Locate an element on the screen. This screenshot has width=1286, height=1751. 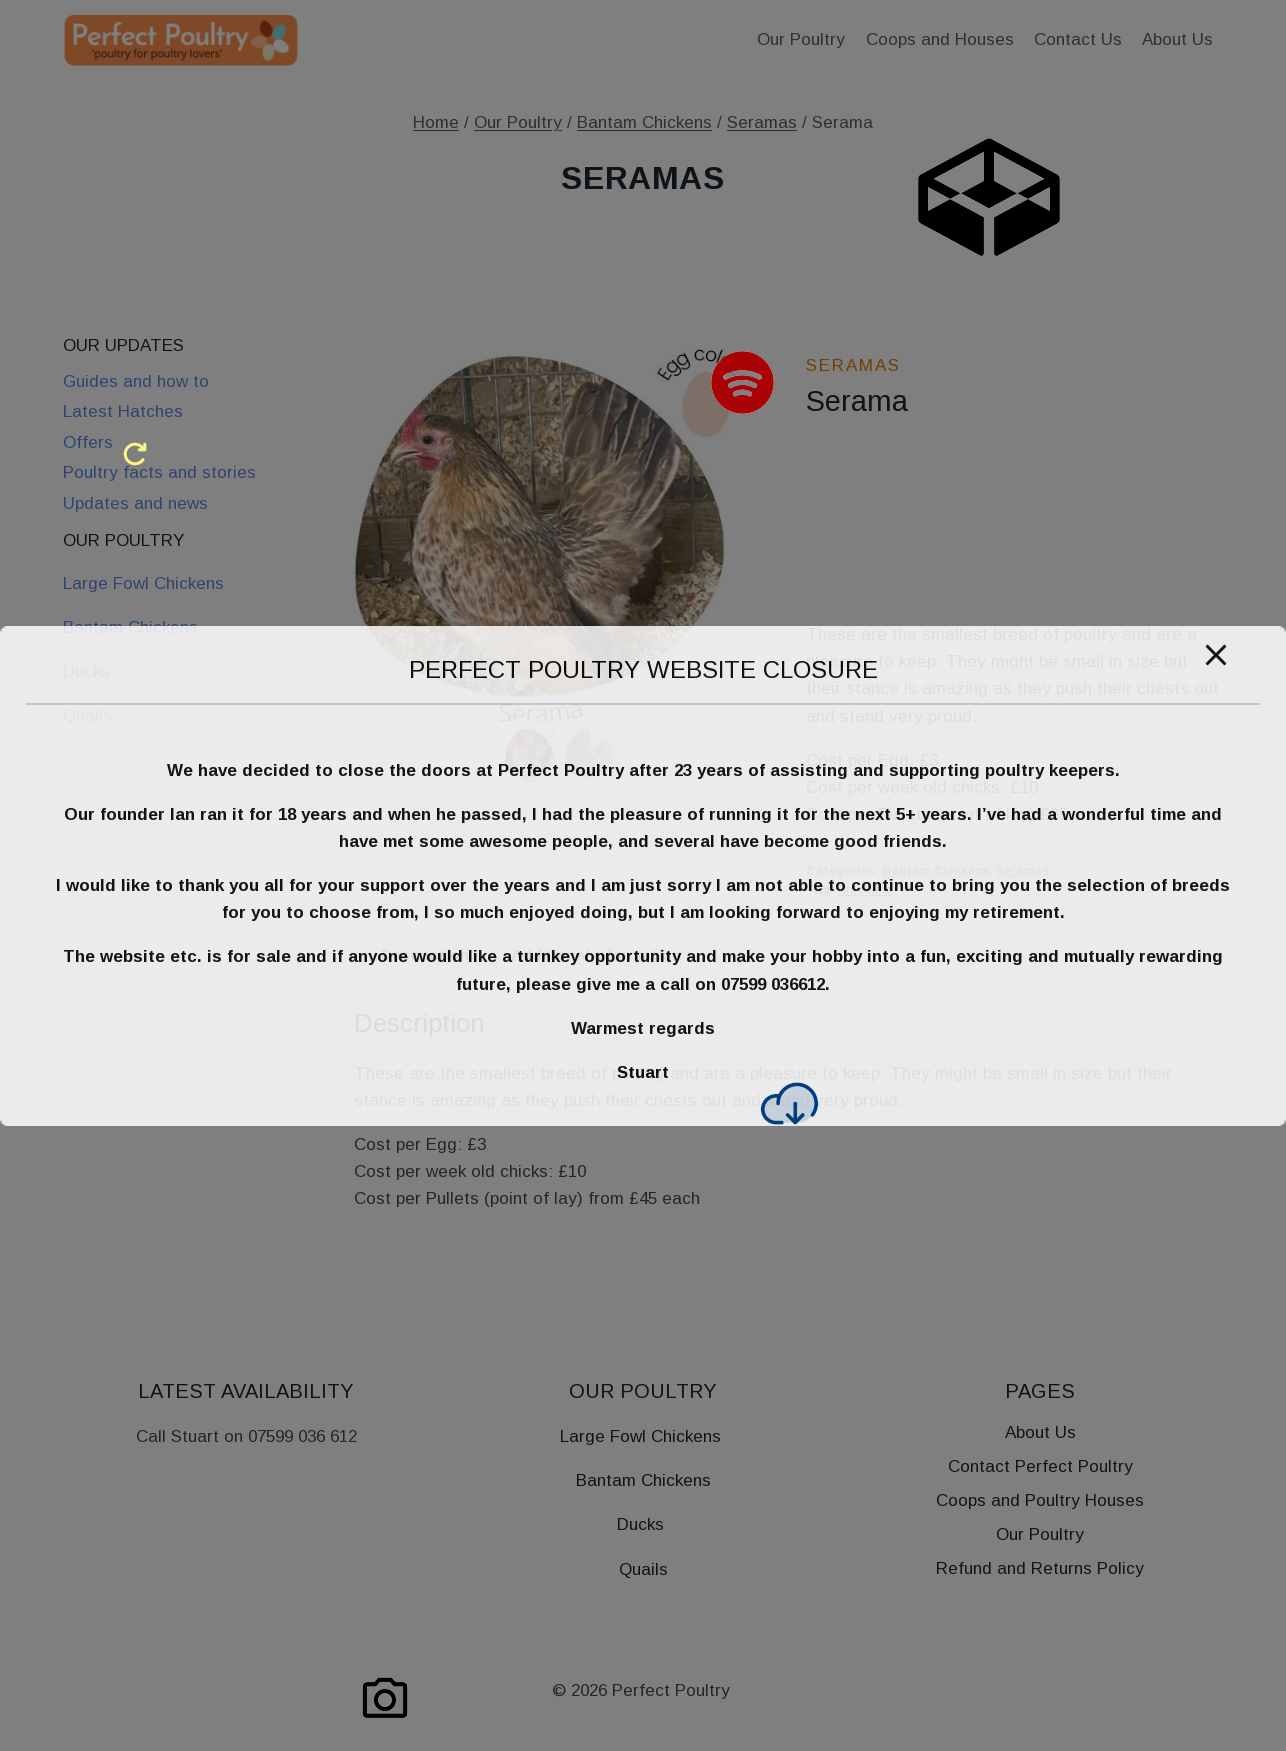
take a photo is located at coordinates (385, 1700).